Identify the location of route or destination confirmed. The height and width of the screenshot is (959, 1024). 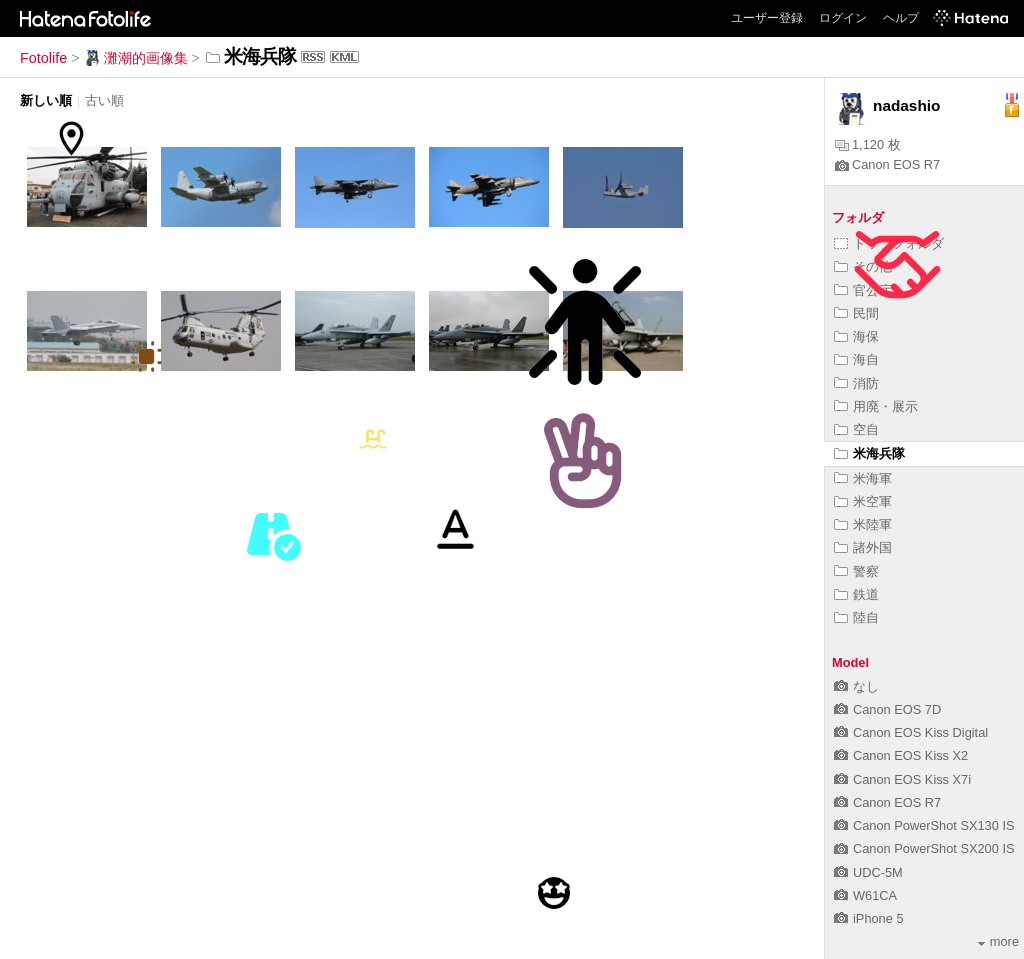
(271, 534).